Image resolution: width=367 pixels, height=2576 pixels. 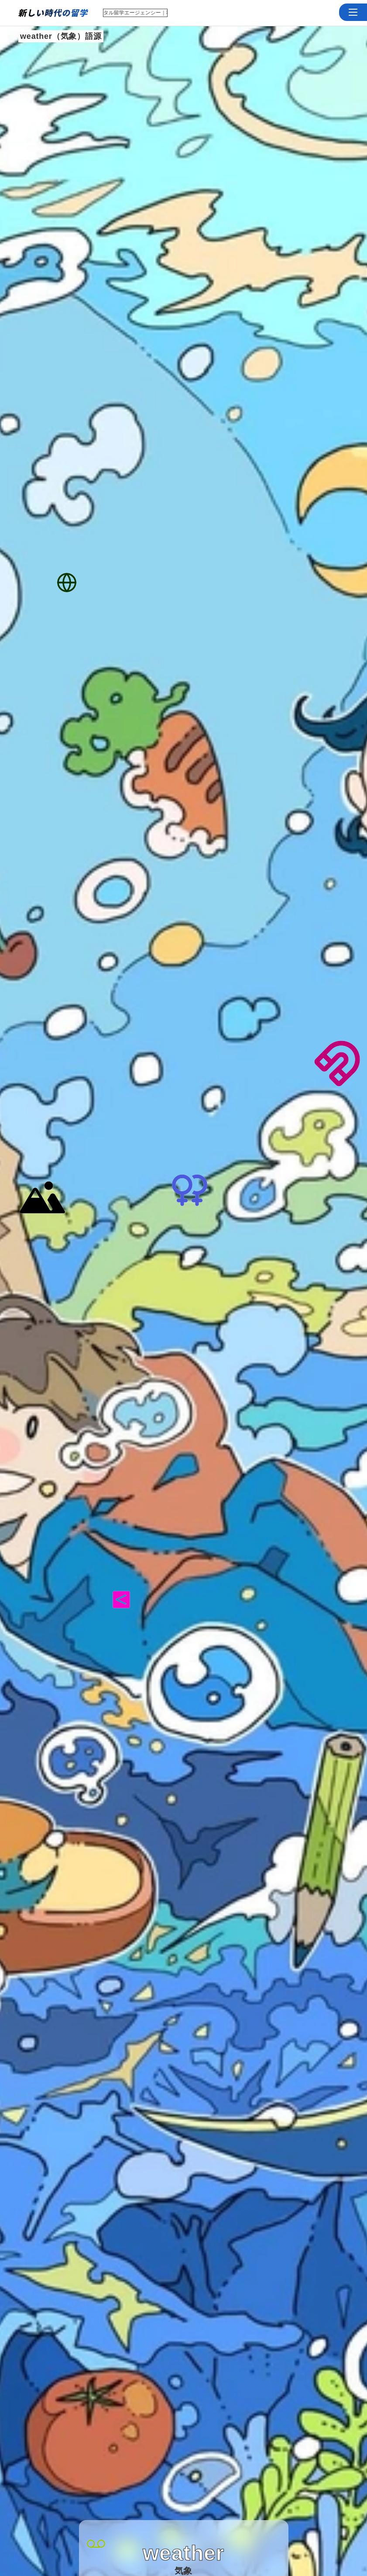 I want to click on switch to global or international settings, so click(x=67, y=583).